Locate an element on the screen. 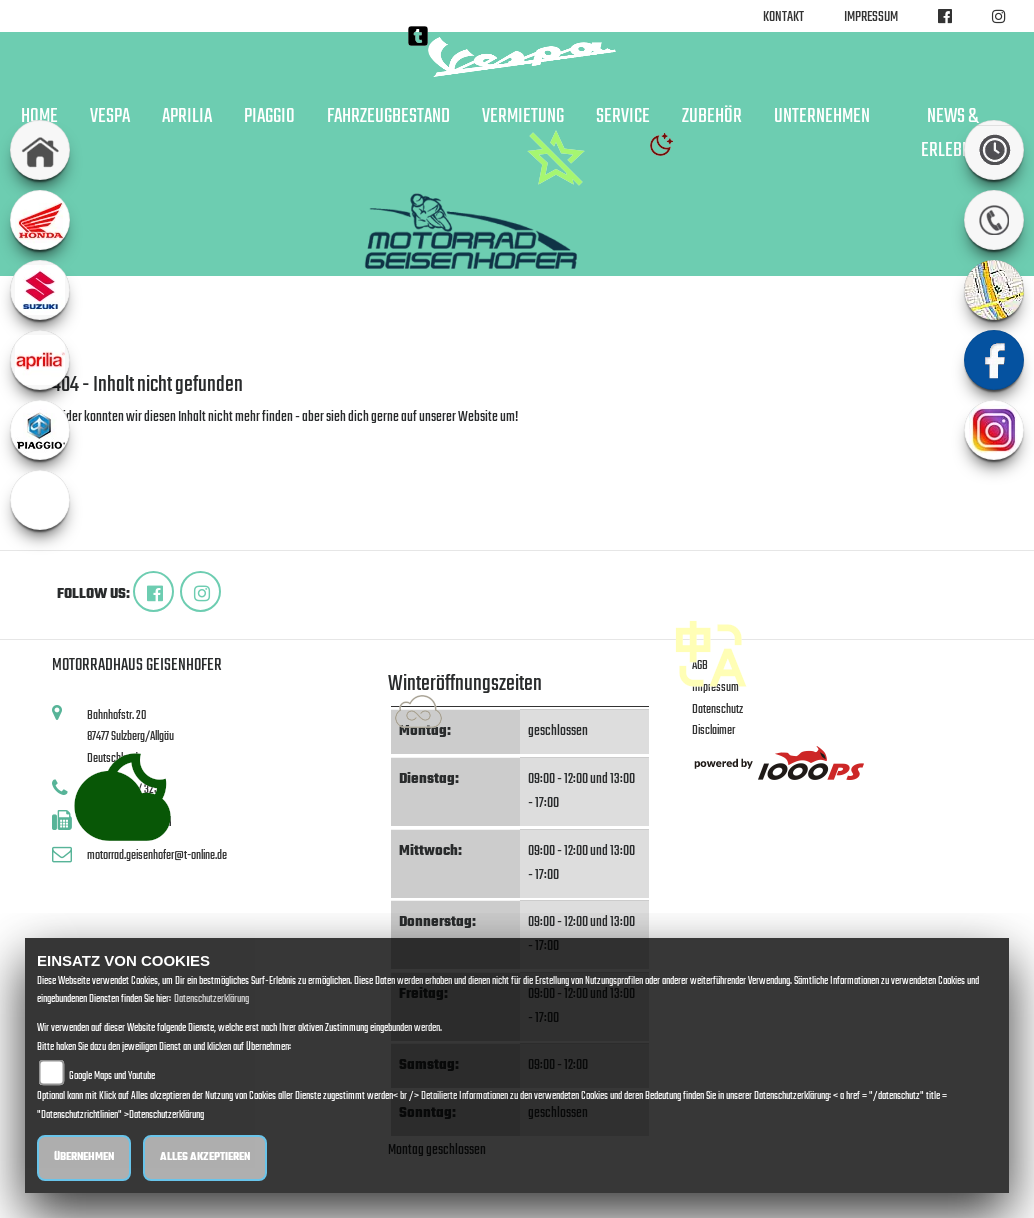 The width and height of the screenshot is (1034, 1218). open JSFiddle code playground is located at coordinates (418, 711).